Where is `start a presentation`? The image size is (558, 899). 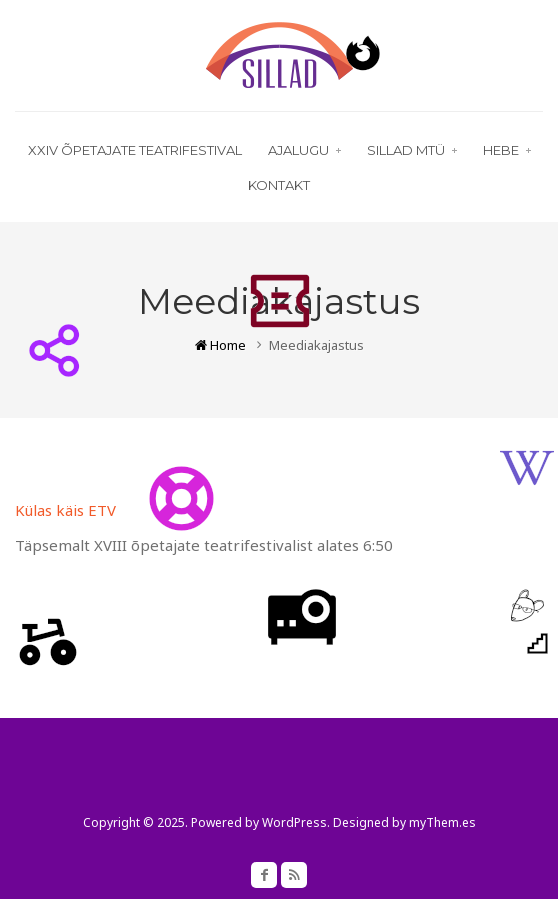
start a presentation is located at coordinates (302, 617).